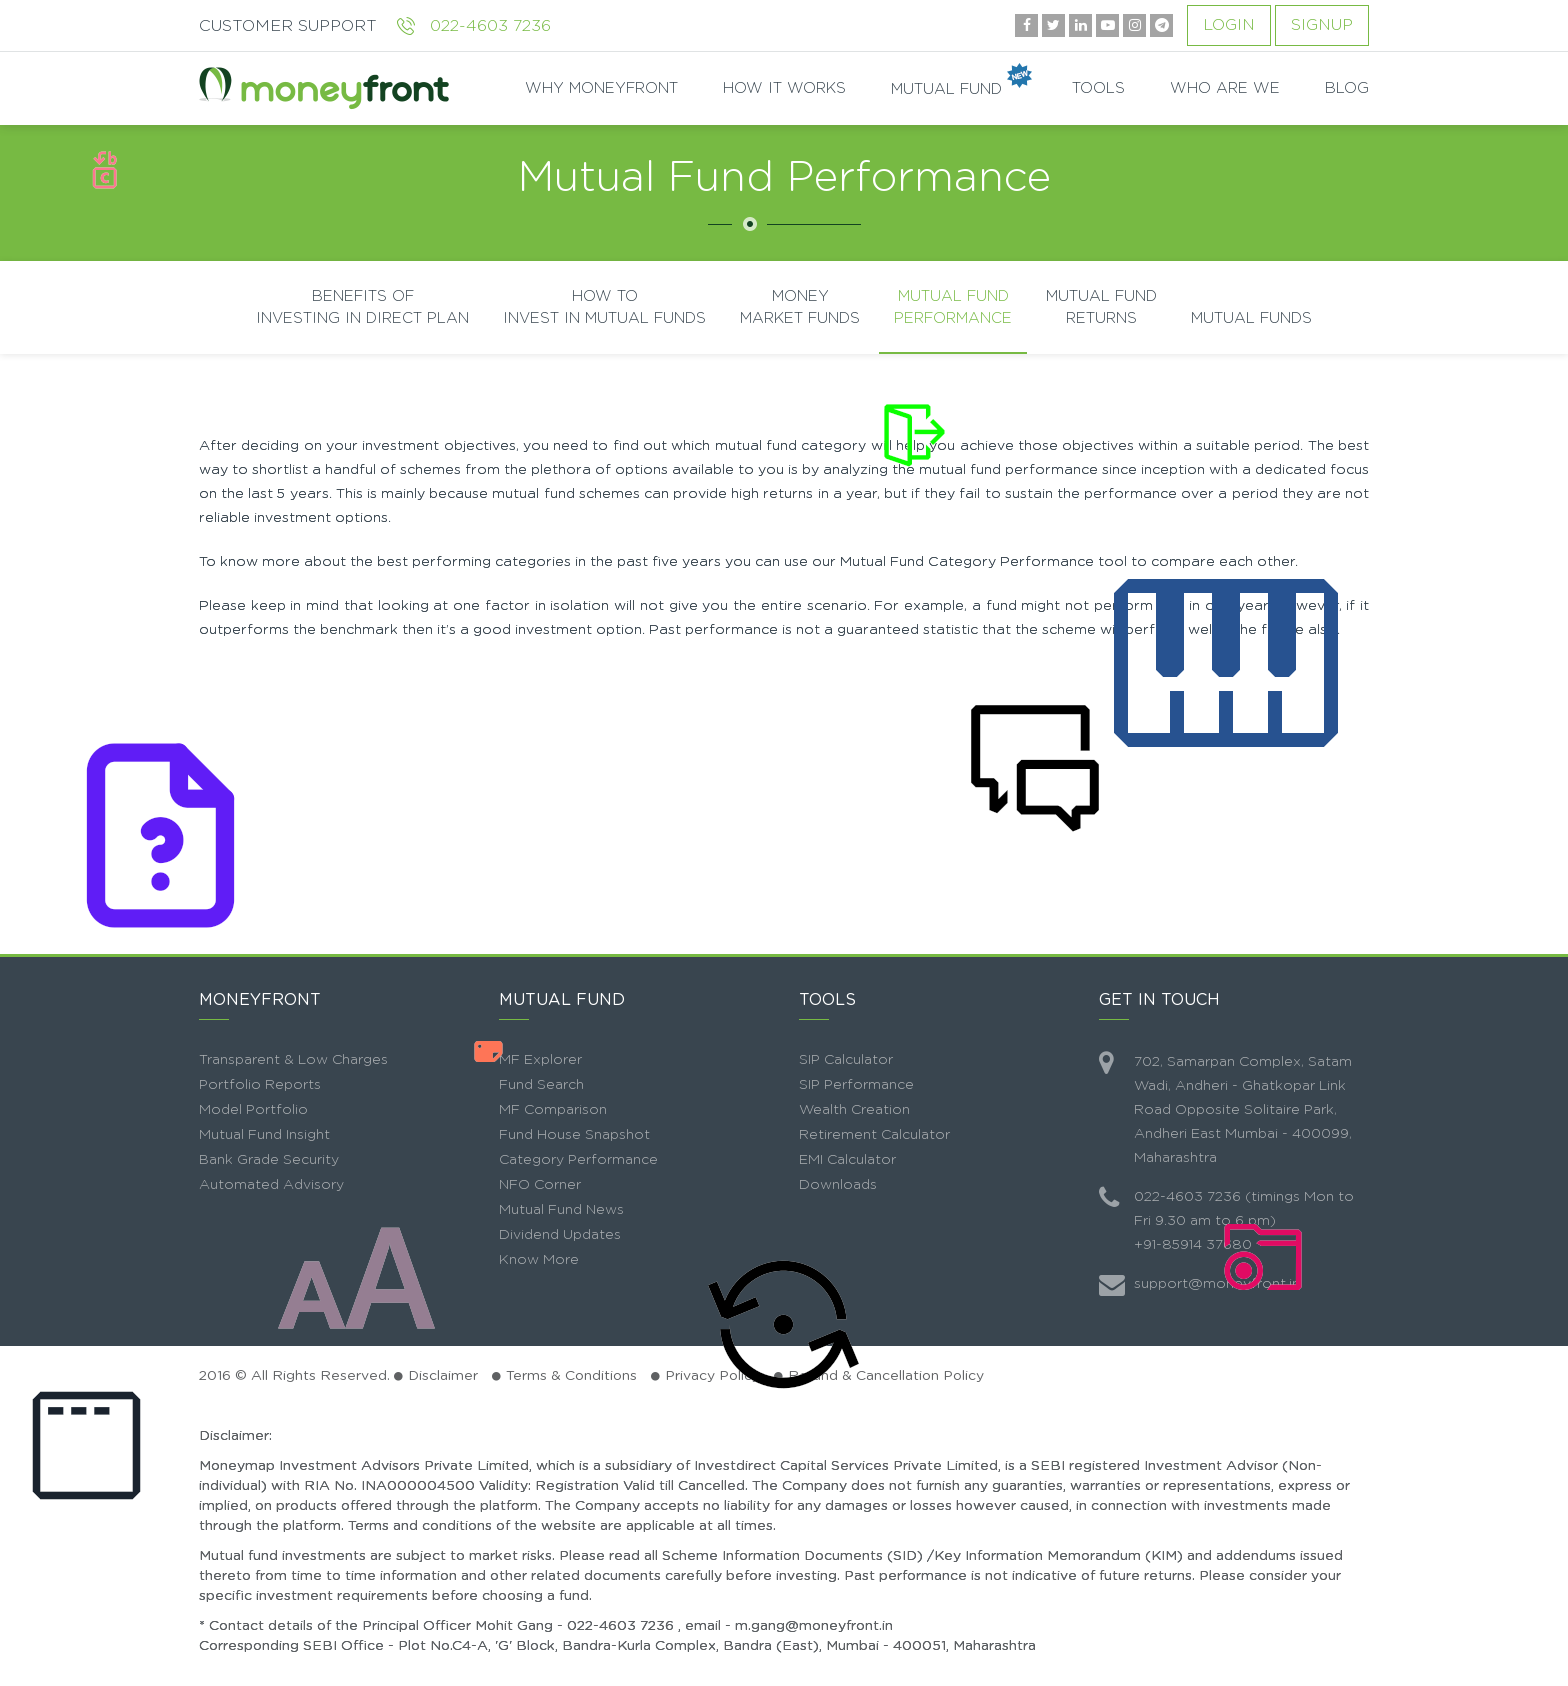  Describe the element at coordinates (356, 1272) in the screenshot. I see `adjust text size settings` at that location.